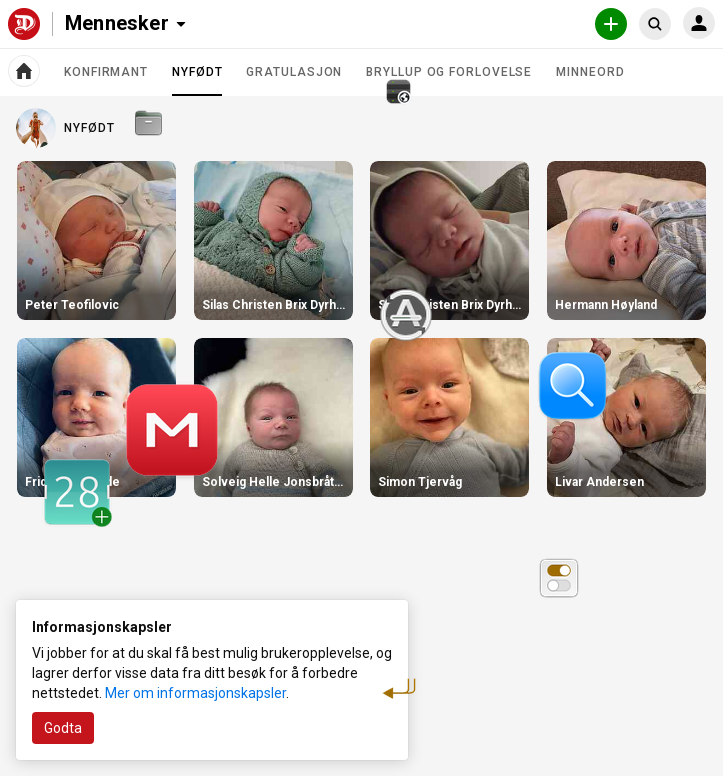  I want to click on open the file manager, so click(148, 122).